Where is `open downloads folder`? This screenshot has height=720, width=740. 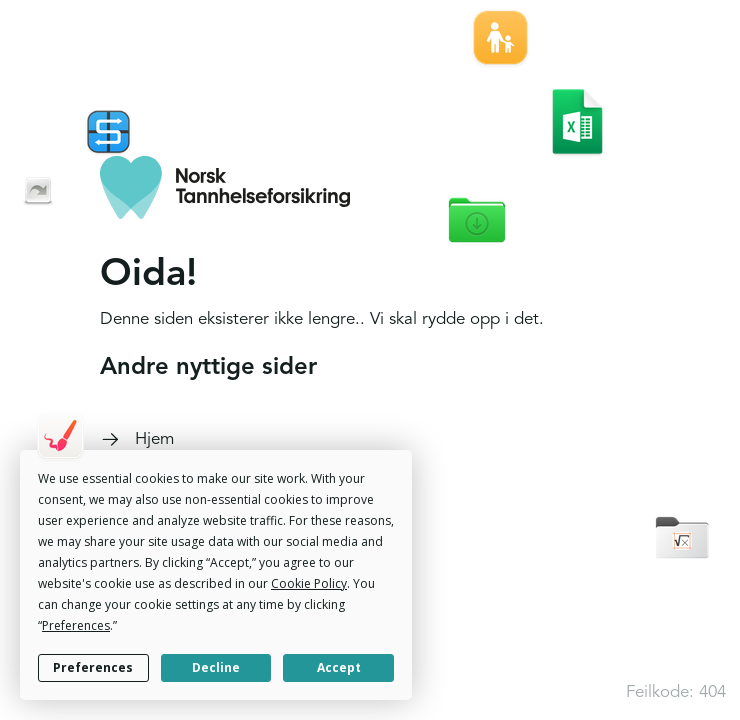
open downloads folder is located at coordinates (477, 220).